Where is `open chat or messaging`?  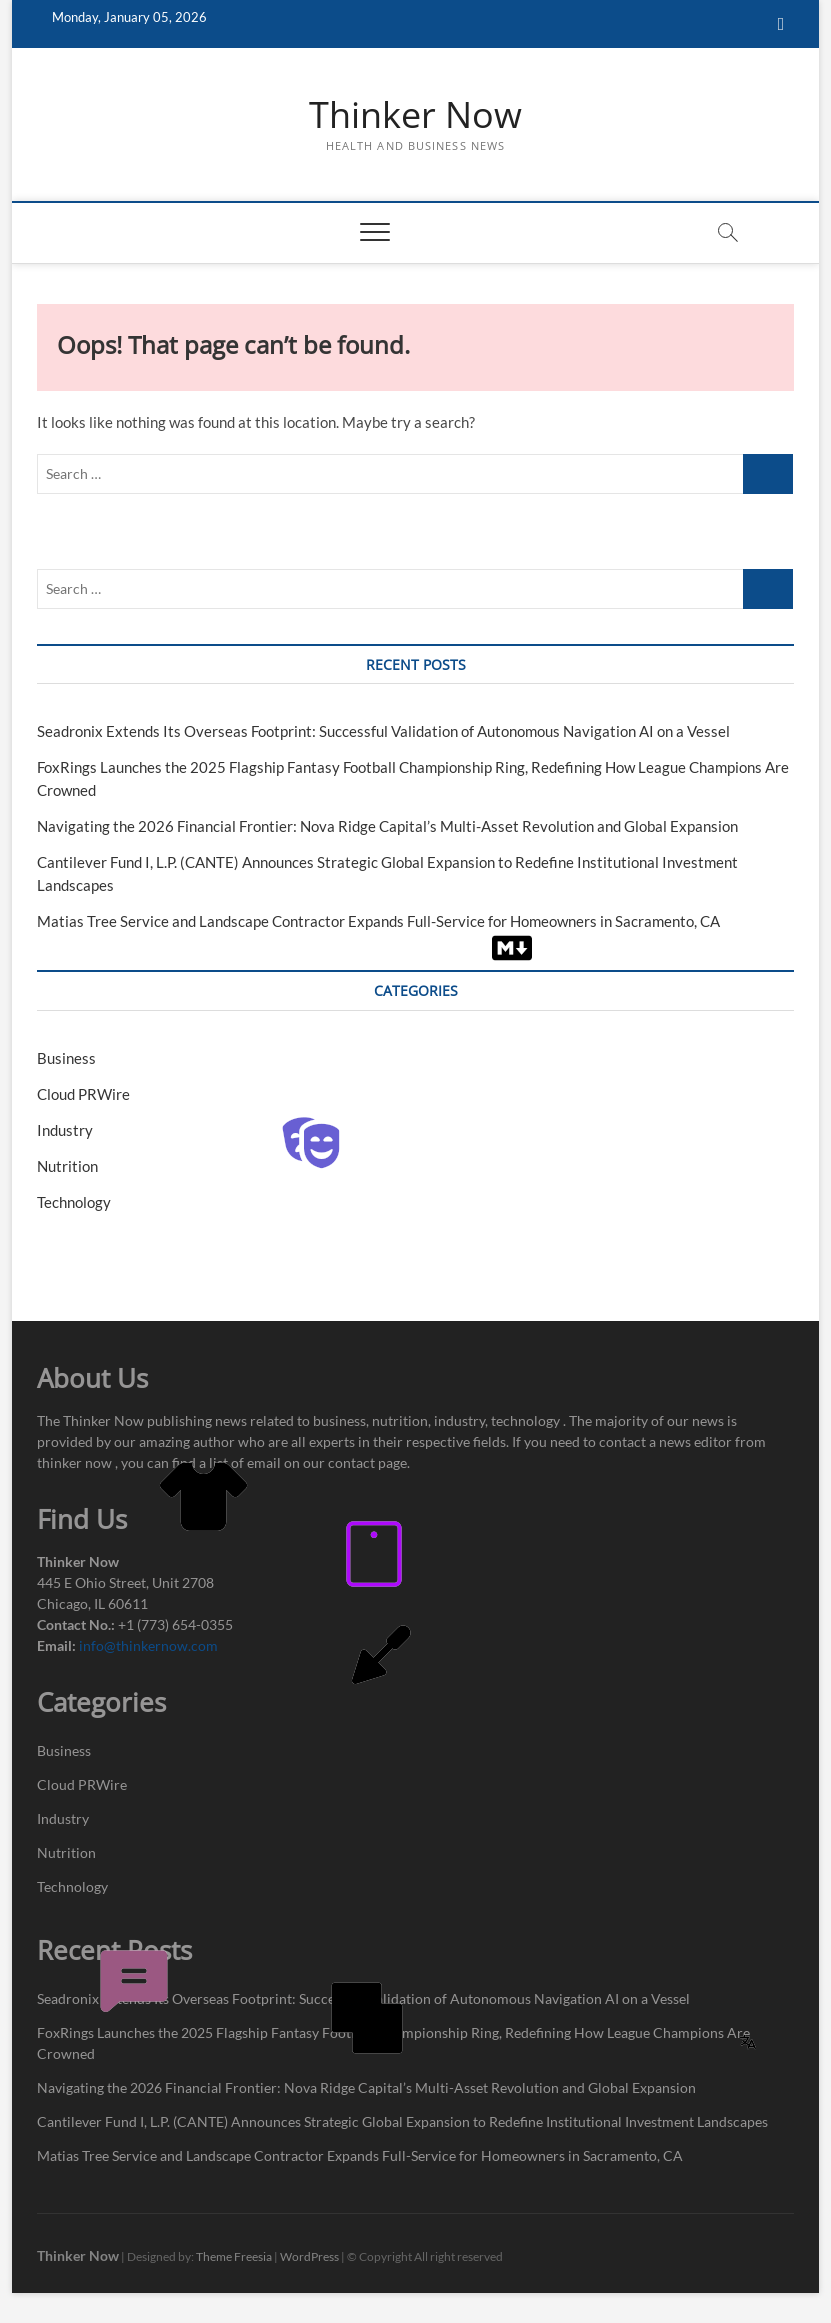 open chat or messaging is located at coordinates (134, 1976).